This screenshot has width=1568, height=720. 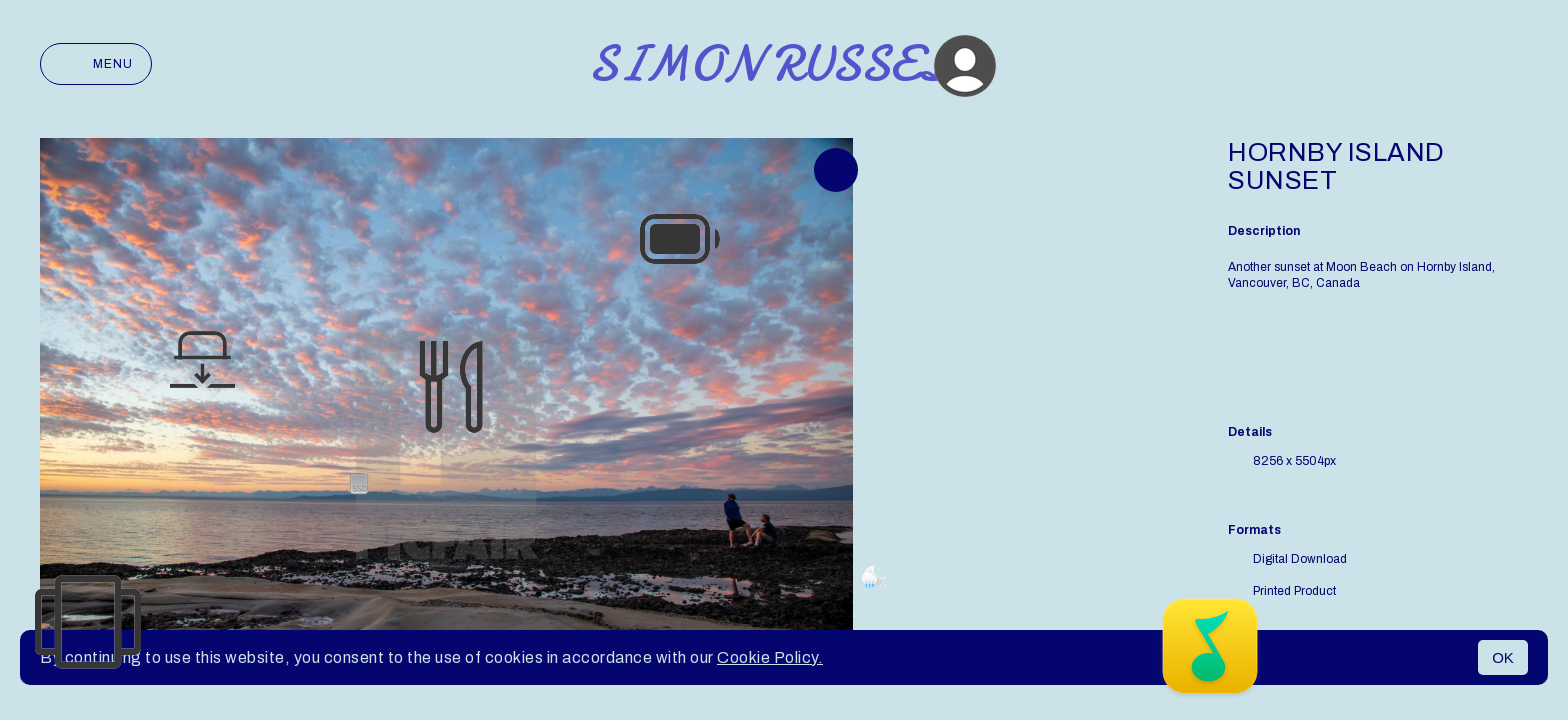 What do you see at coordinates (1210, 646) in the screenshot?
I see `open QQ Music app` at bounding box center [1210, 646].